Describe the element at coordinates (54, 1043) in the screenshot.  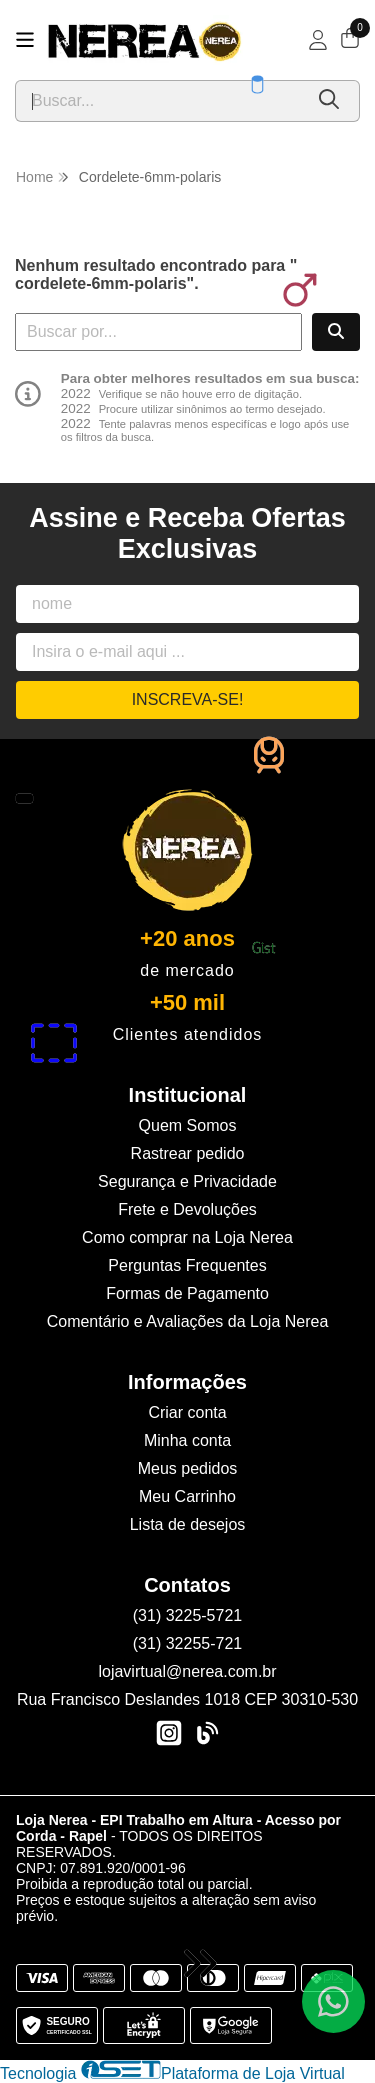
I see `indicates a selection area or bounding box` at that location.